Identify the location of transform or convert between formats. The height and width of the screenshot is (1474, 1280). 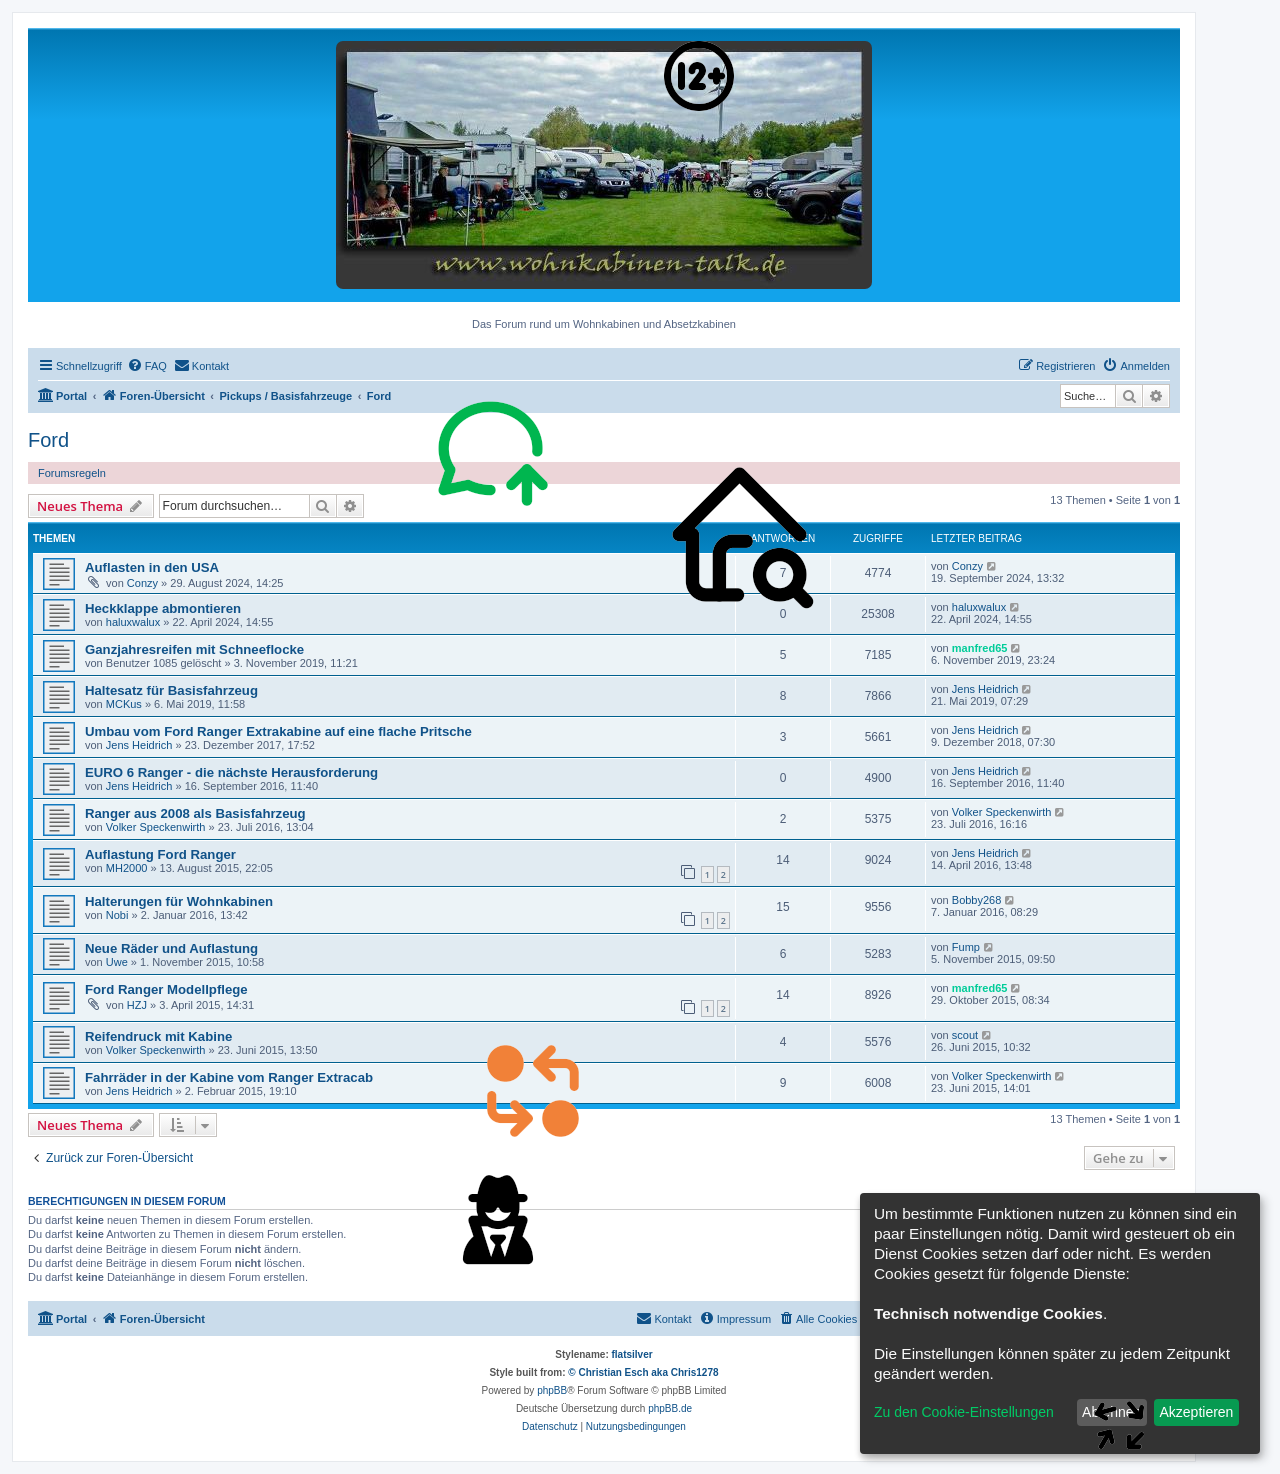
(533, 1091).